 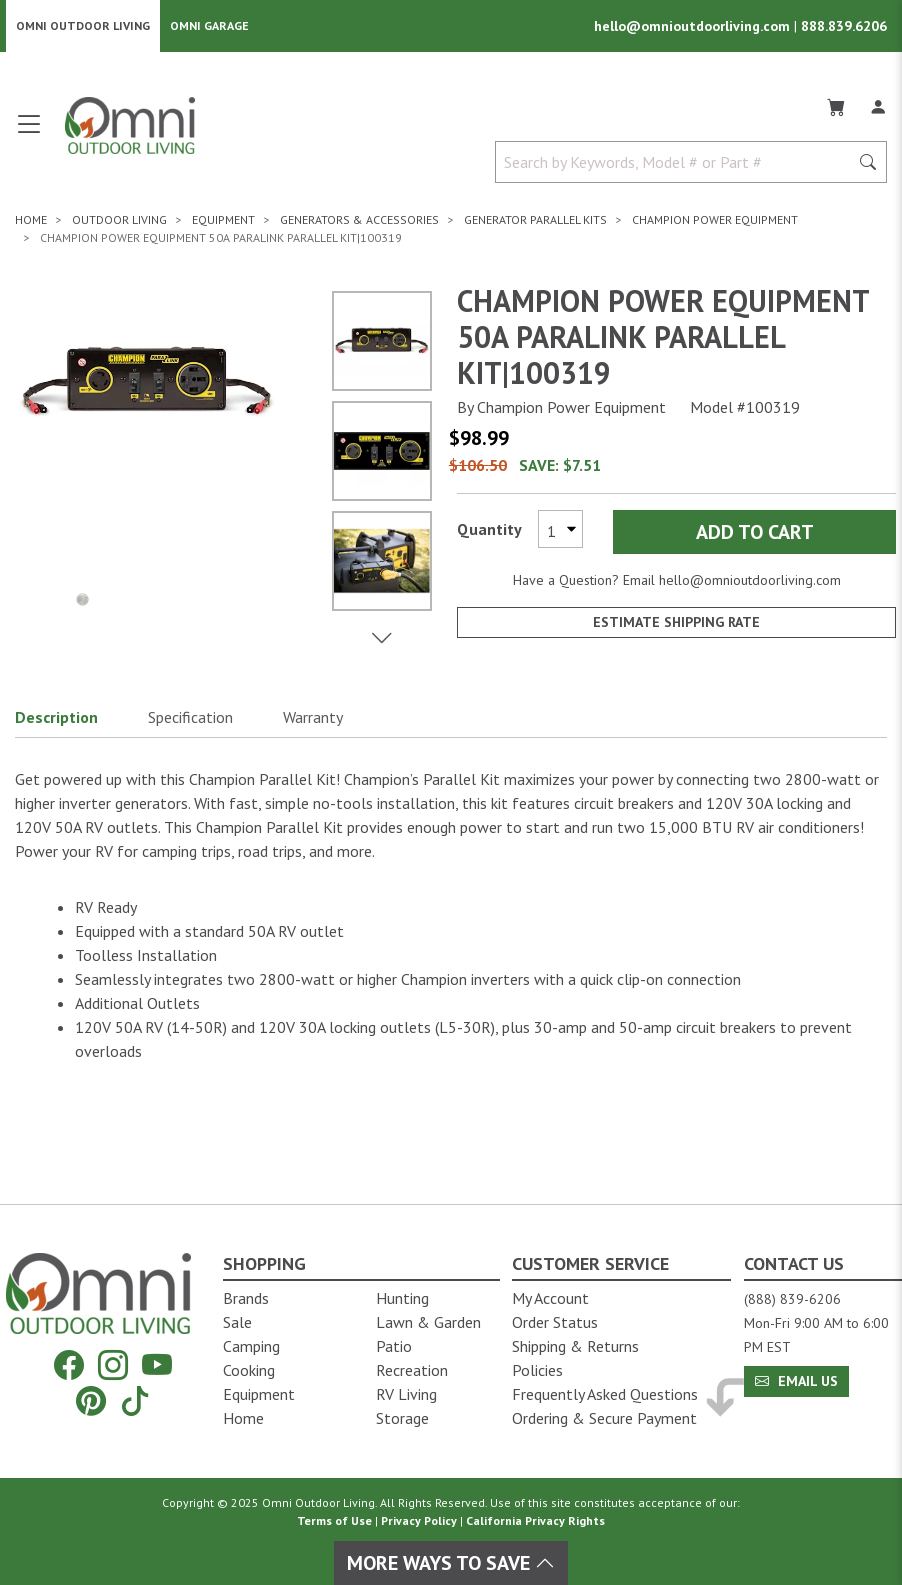 I want to click on indicates clear weather conditions at night, so click(x=82, y=599).